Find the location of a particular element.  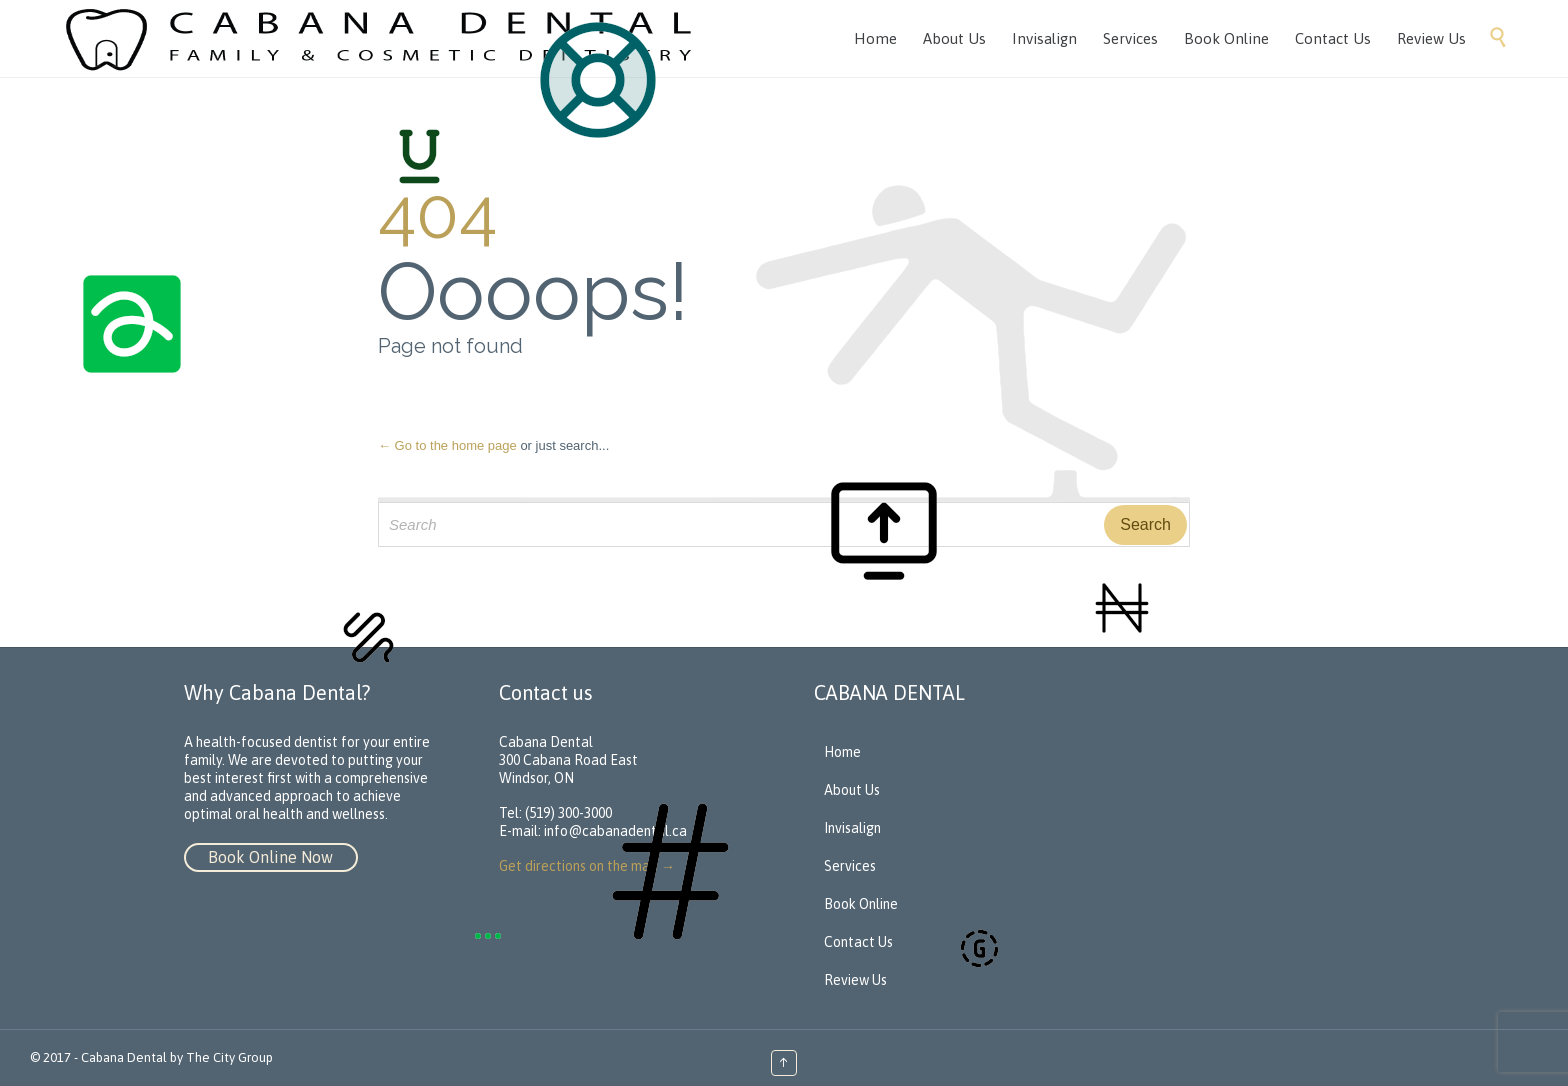

indicates a pending or in-progress Google connection is located at coordinates (979, 948).